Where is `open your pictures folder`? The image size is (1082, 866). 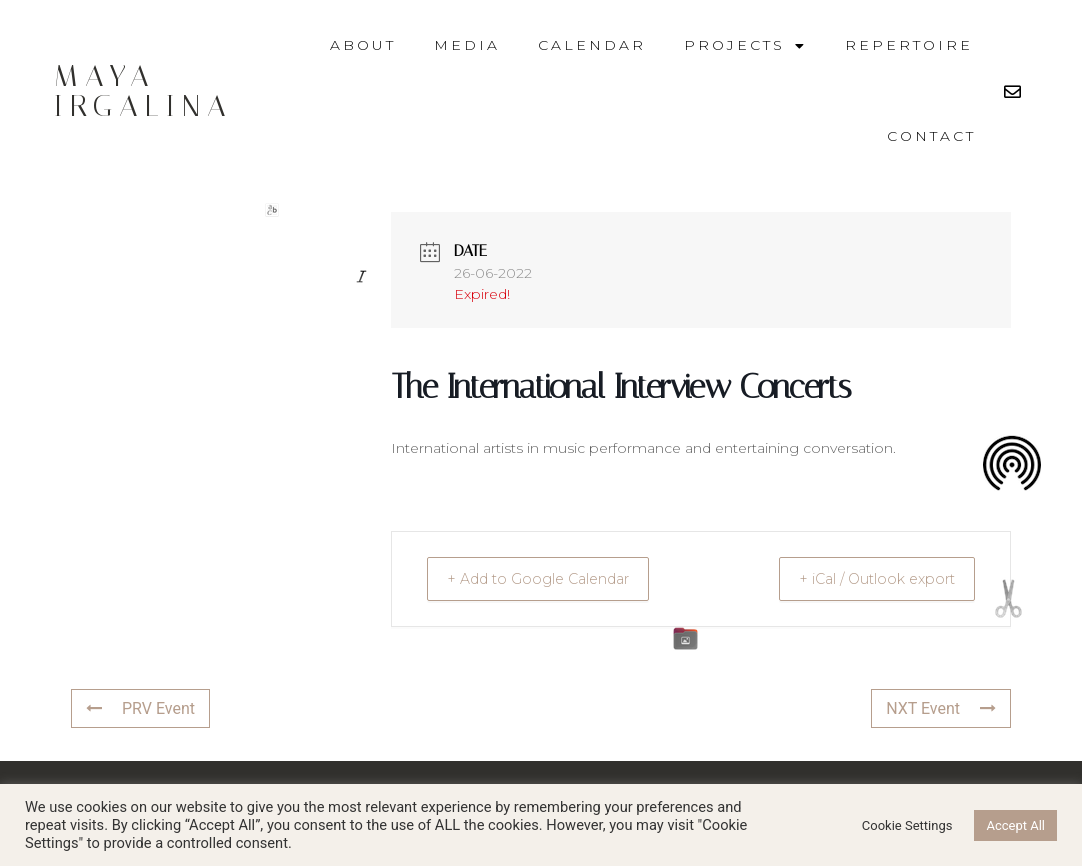 open your pictures folder is located at coordinates (685, 638).